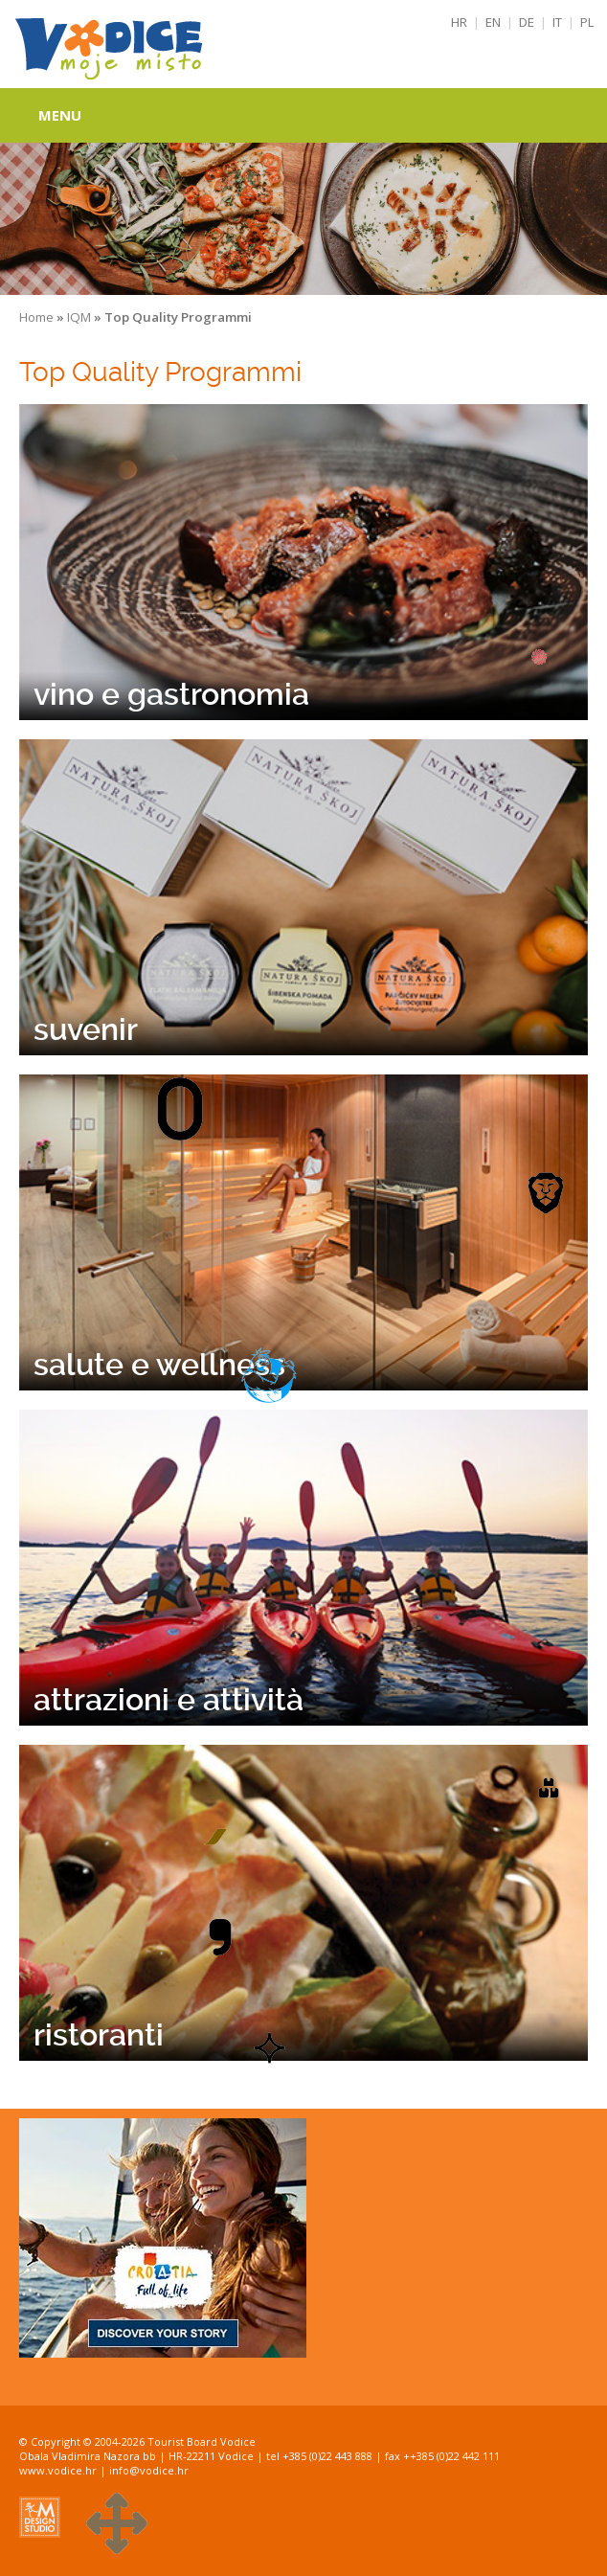 The width and height of the screenshot is (607, 2576). What do you see at coordinates (180, 1109) in the screenshot?
I see `indicates zero items or empty count` at bounding box center [180, 1109].